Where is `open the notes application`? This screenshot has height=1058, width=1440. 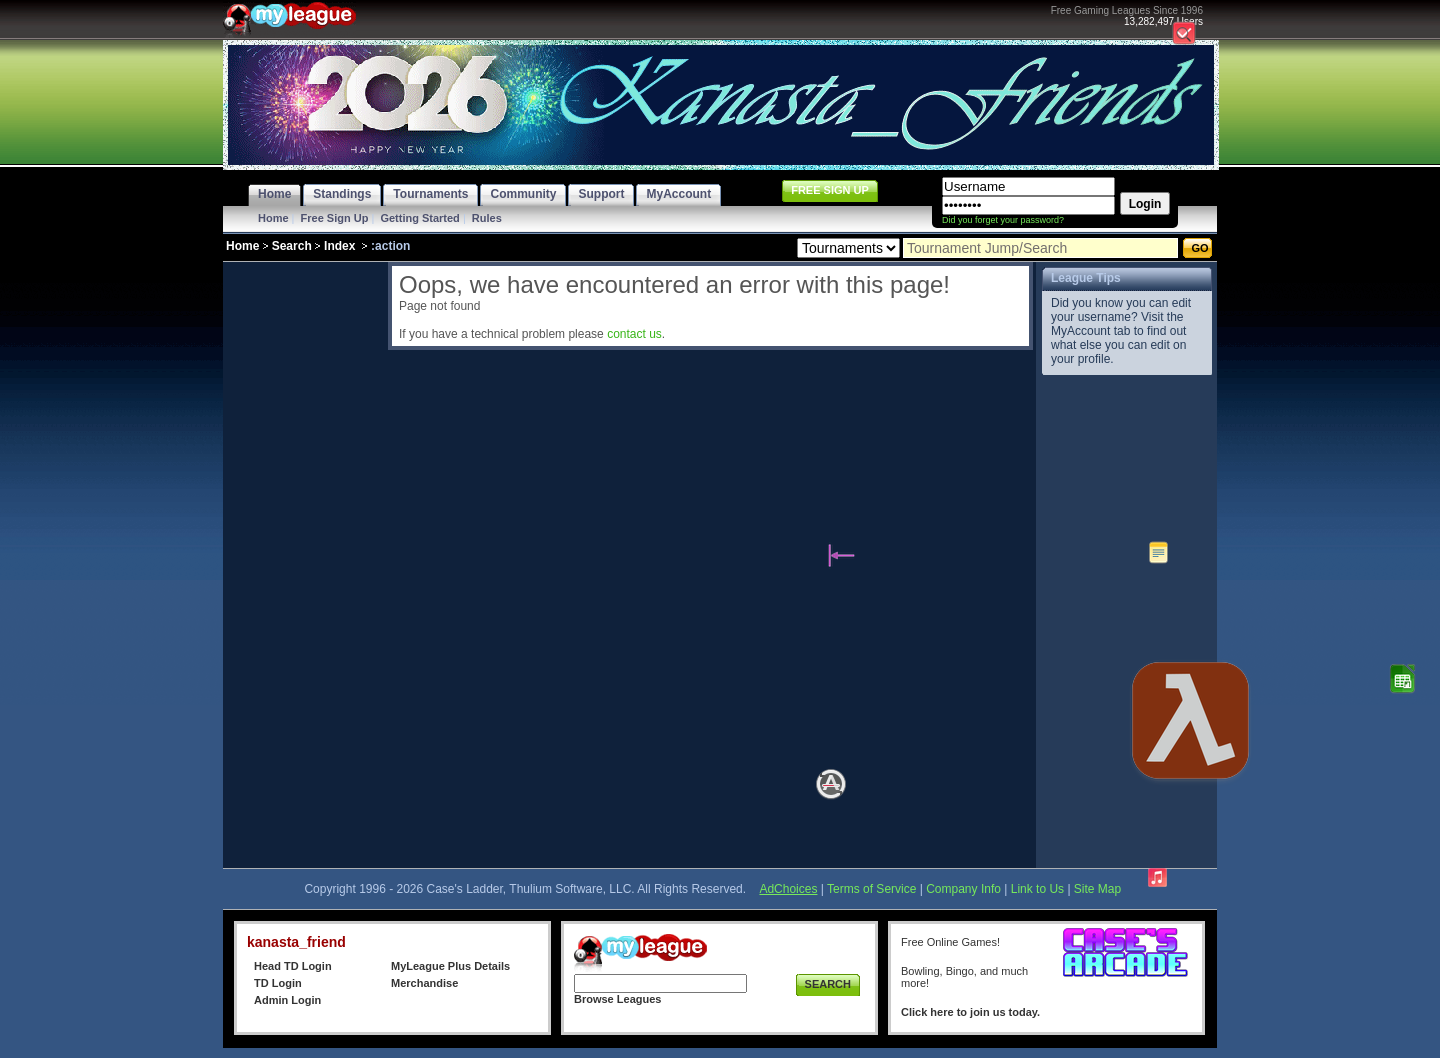 open the notes application is located at coordinates (1158, 552).